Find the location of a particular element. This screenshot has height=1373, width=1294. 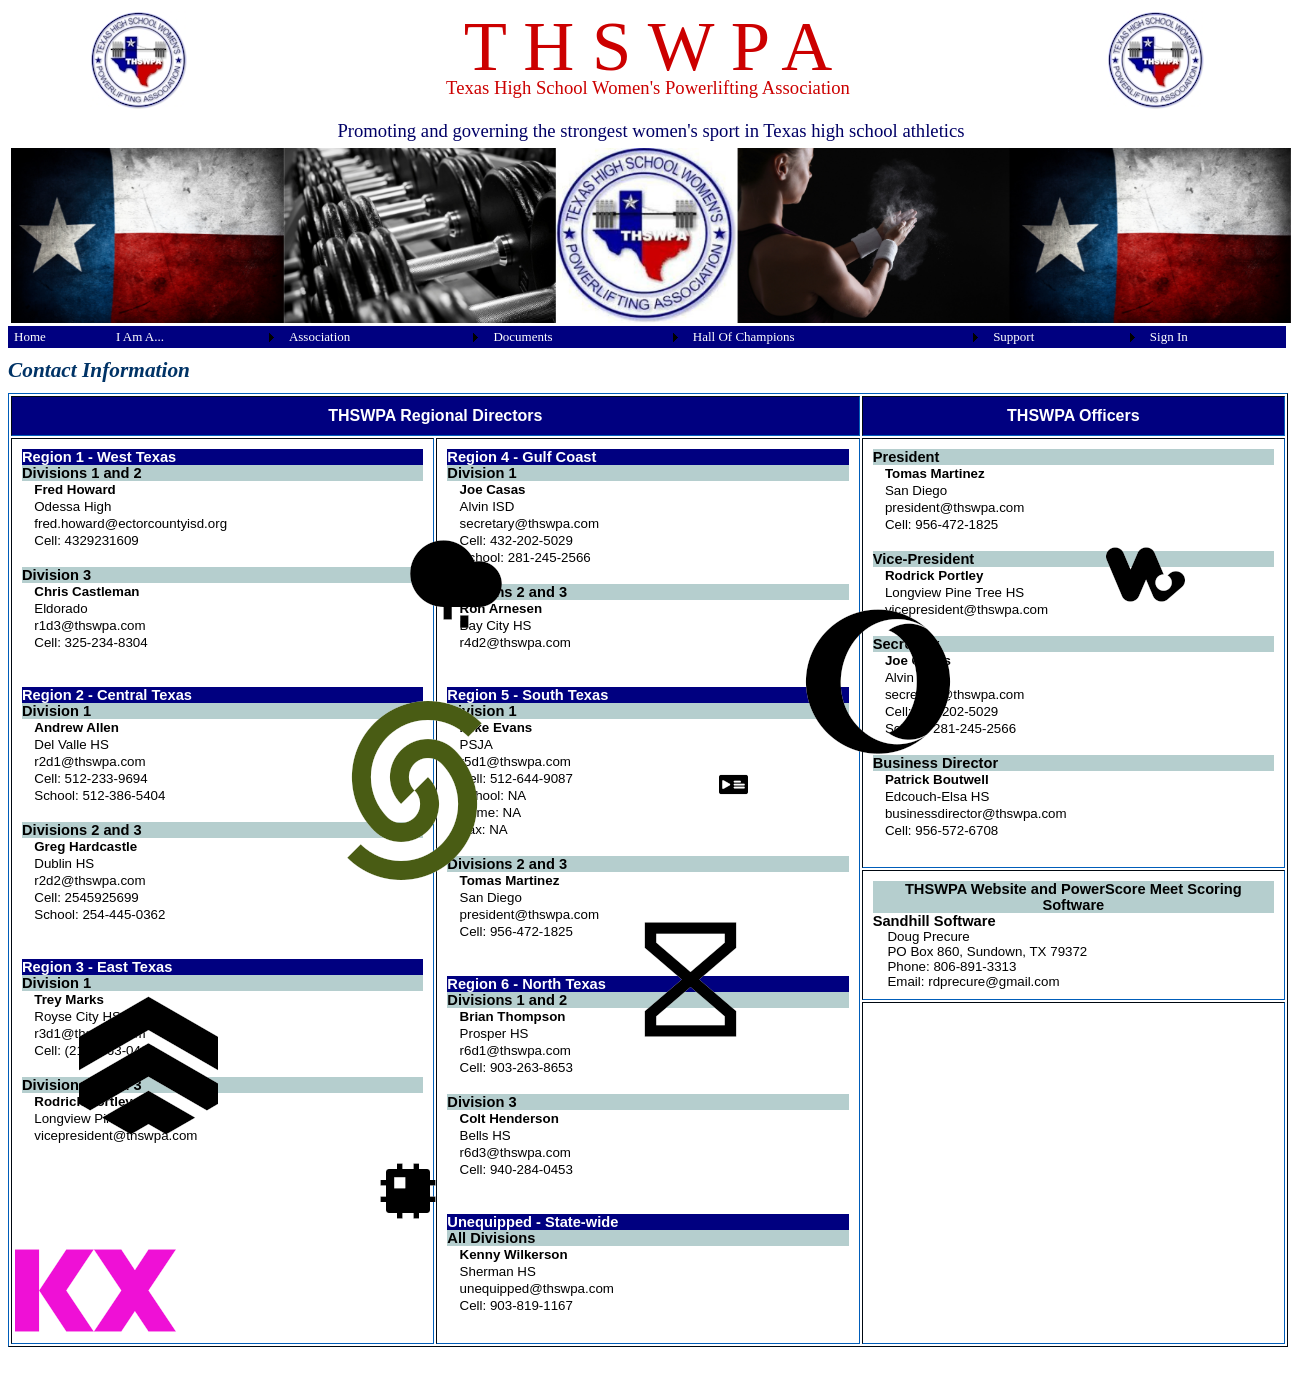

PreMiD logo - indicates Discord rich presence integration is located at coordinates (733, 784).